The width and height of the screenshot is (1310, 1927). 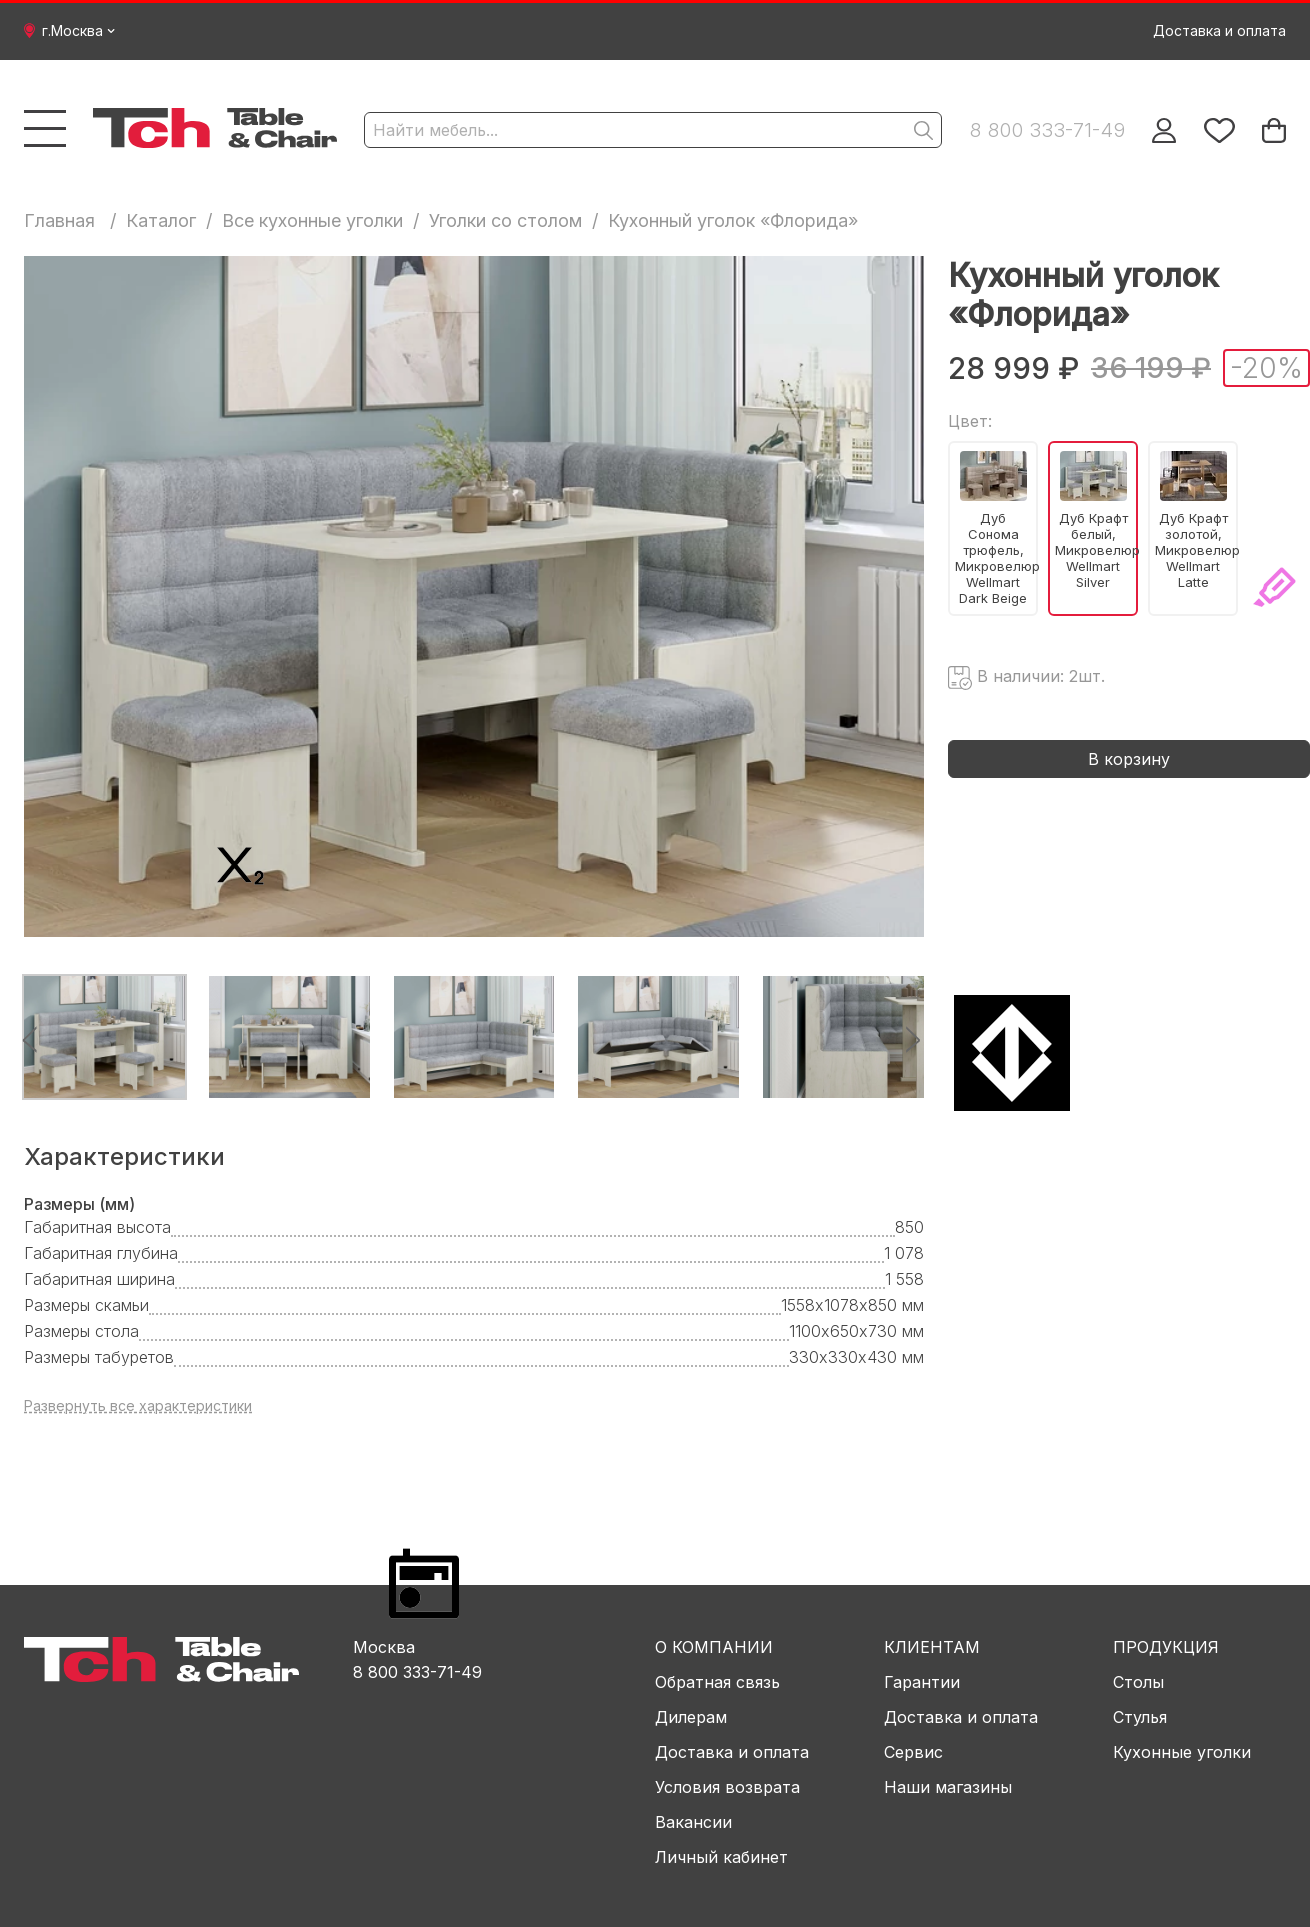 I want to click on highlight or mark up text, so click(x=1275, y=588).